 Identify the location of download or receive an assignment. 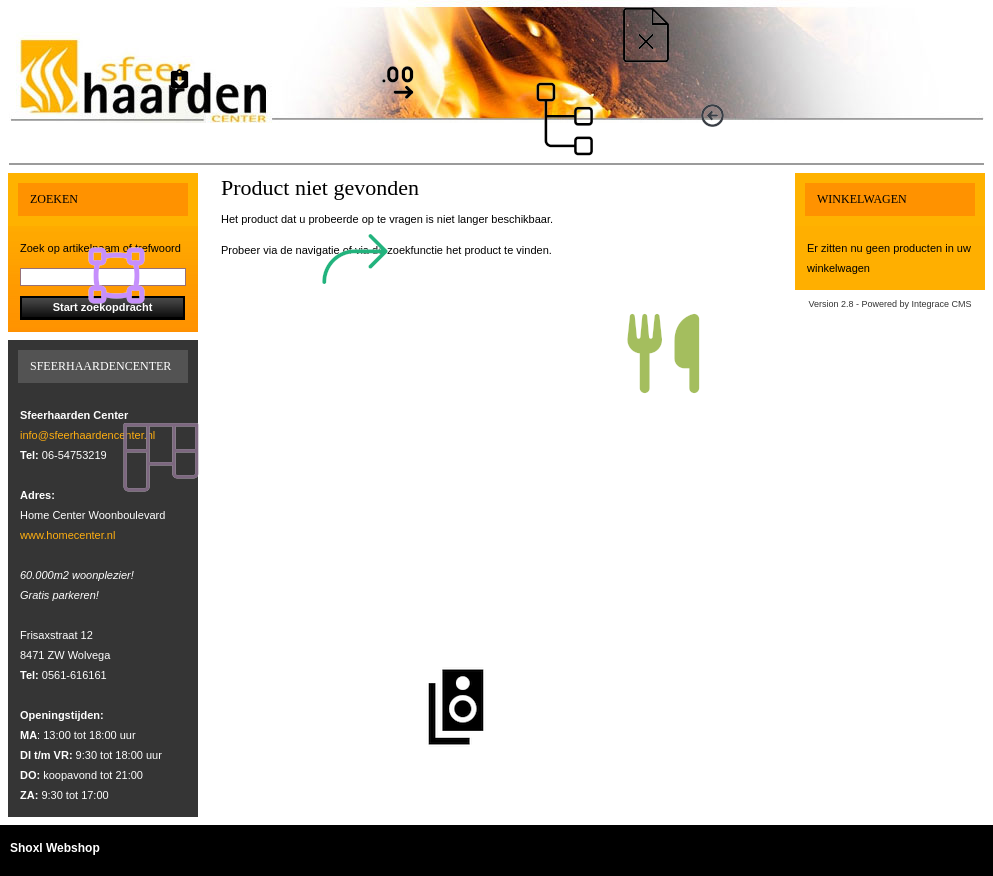
(179, 79).